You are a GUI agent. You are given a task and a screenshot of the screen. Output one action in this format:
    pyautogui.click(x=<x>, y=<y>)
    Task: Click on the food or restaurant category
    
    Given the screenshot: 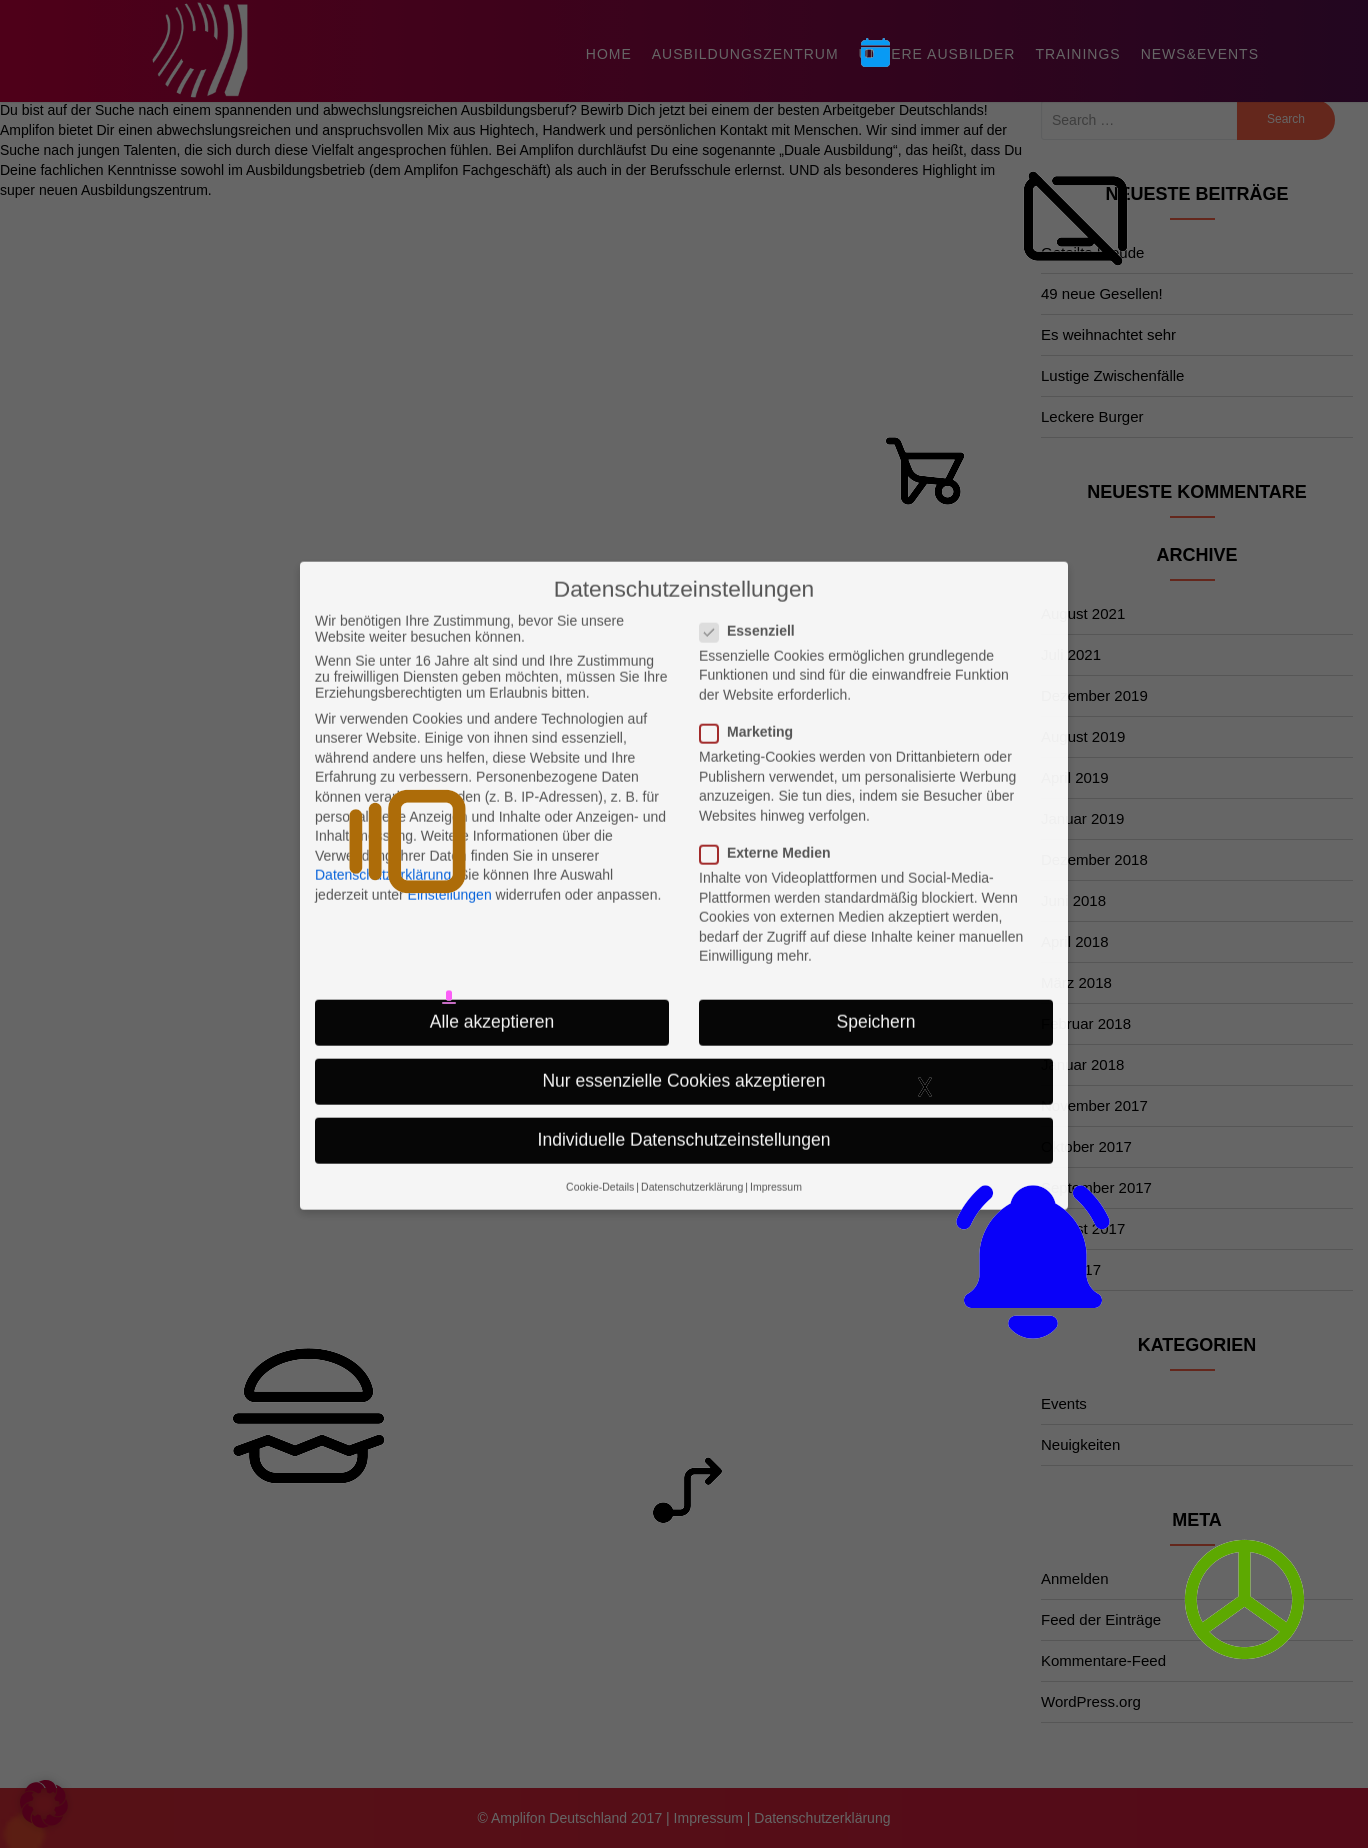 What is the action you would take?
    pyautogui.click(x=308, y=1418)
    